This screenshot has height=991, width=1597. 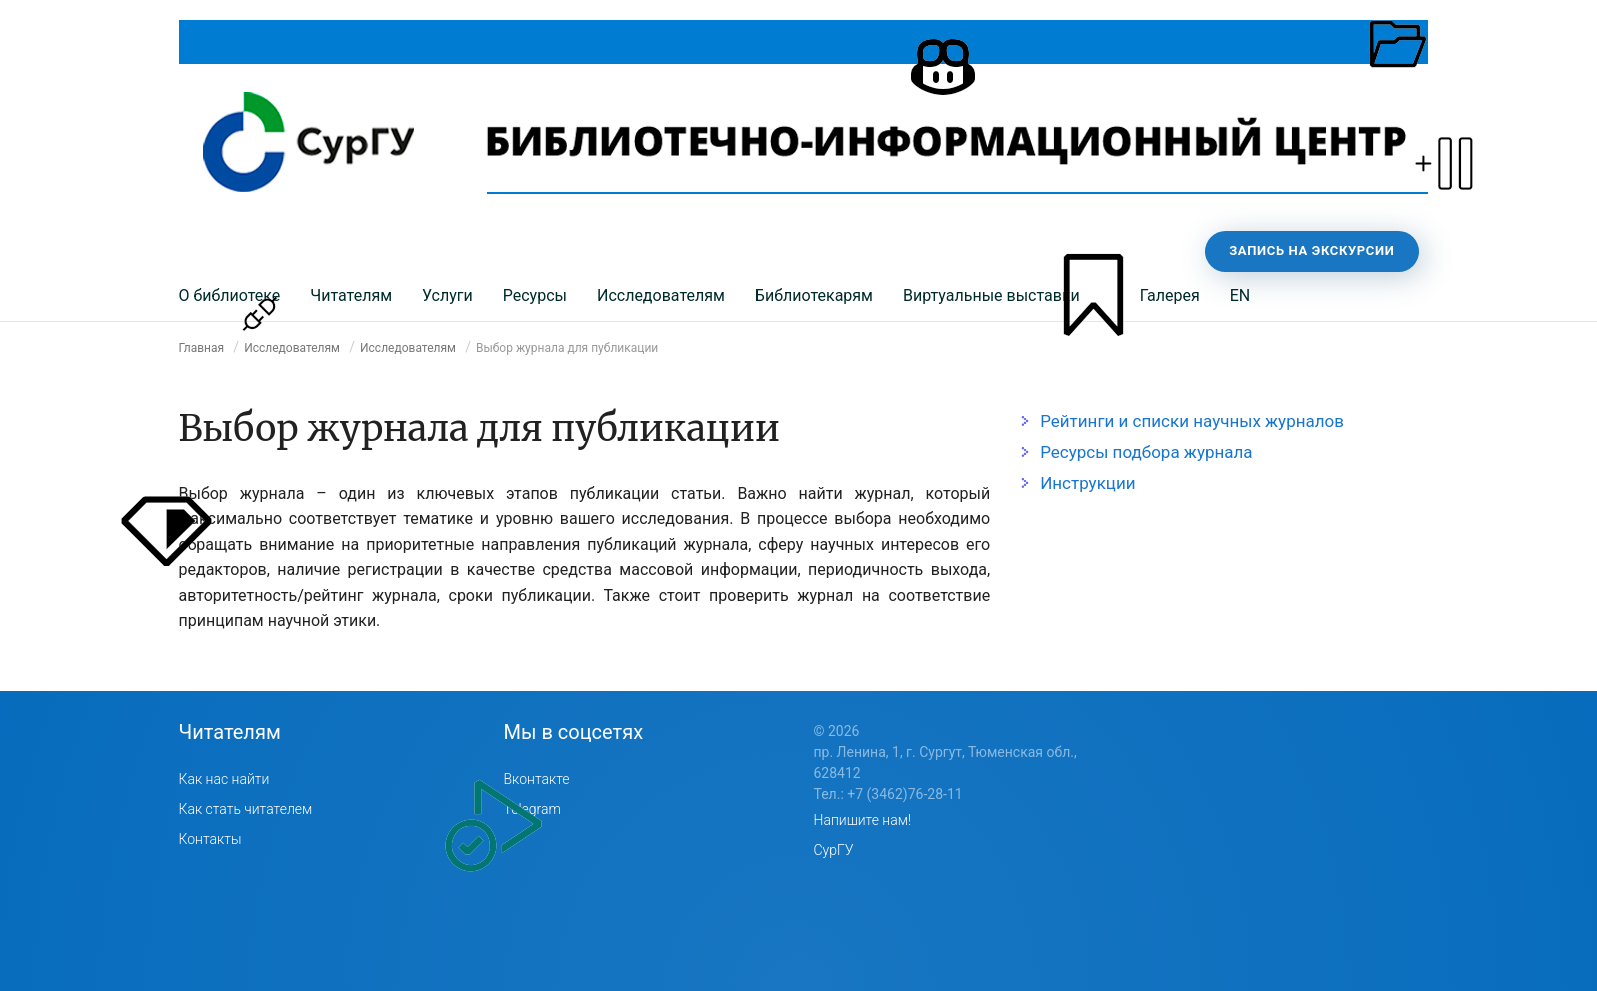 I want to click on run tests with code coverage enabled, so click(x=495, y=821).